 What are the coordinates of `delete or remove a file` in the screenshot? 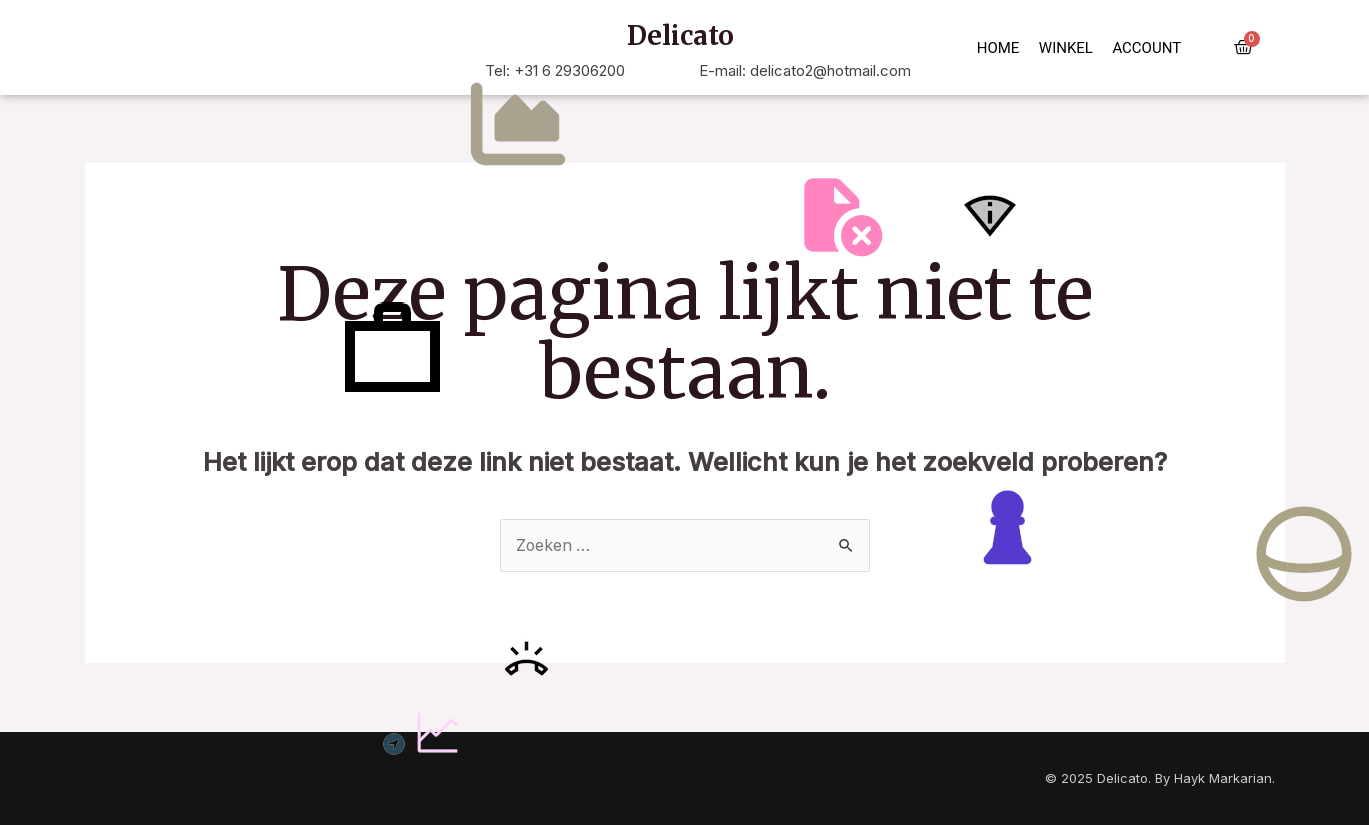 It's located at (841, 215).